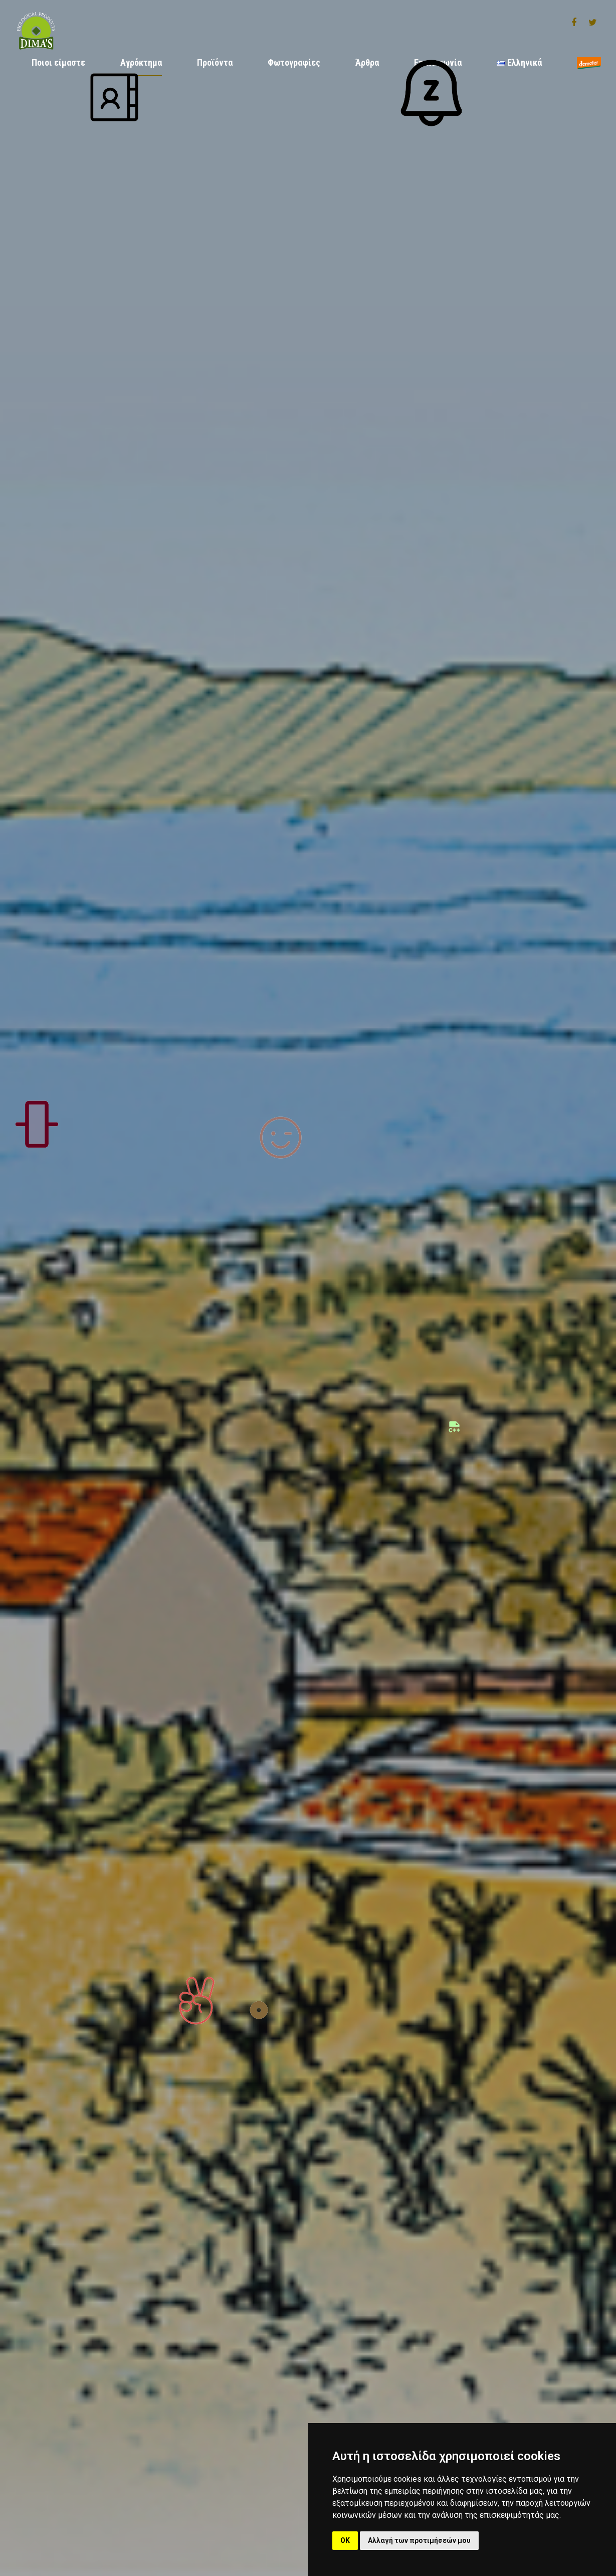 Image resolution: width=616 pixels, height=2576 pixels. Describe the element at coordinates (259, 2010) in the screenshot. I see `indicates an unread notification or new item` at that location.